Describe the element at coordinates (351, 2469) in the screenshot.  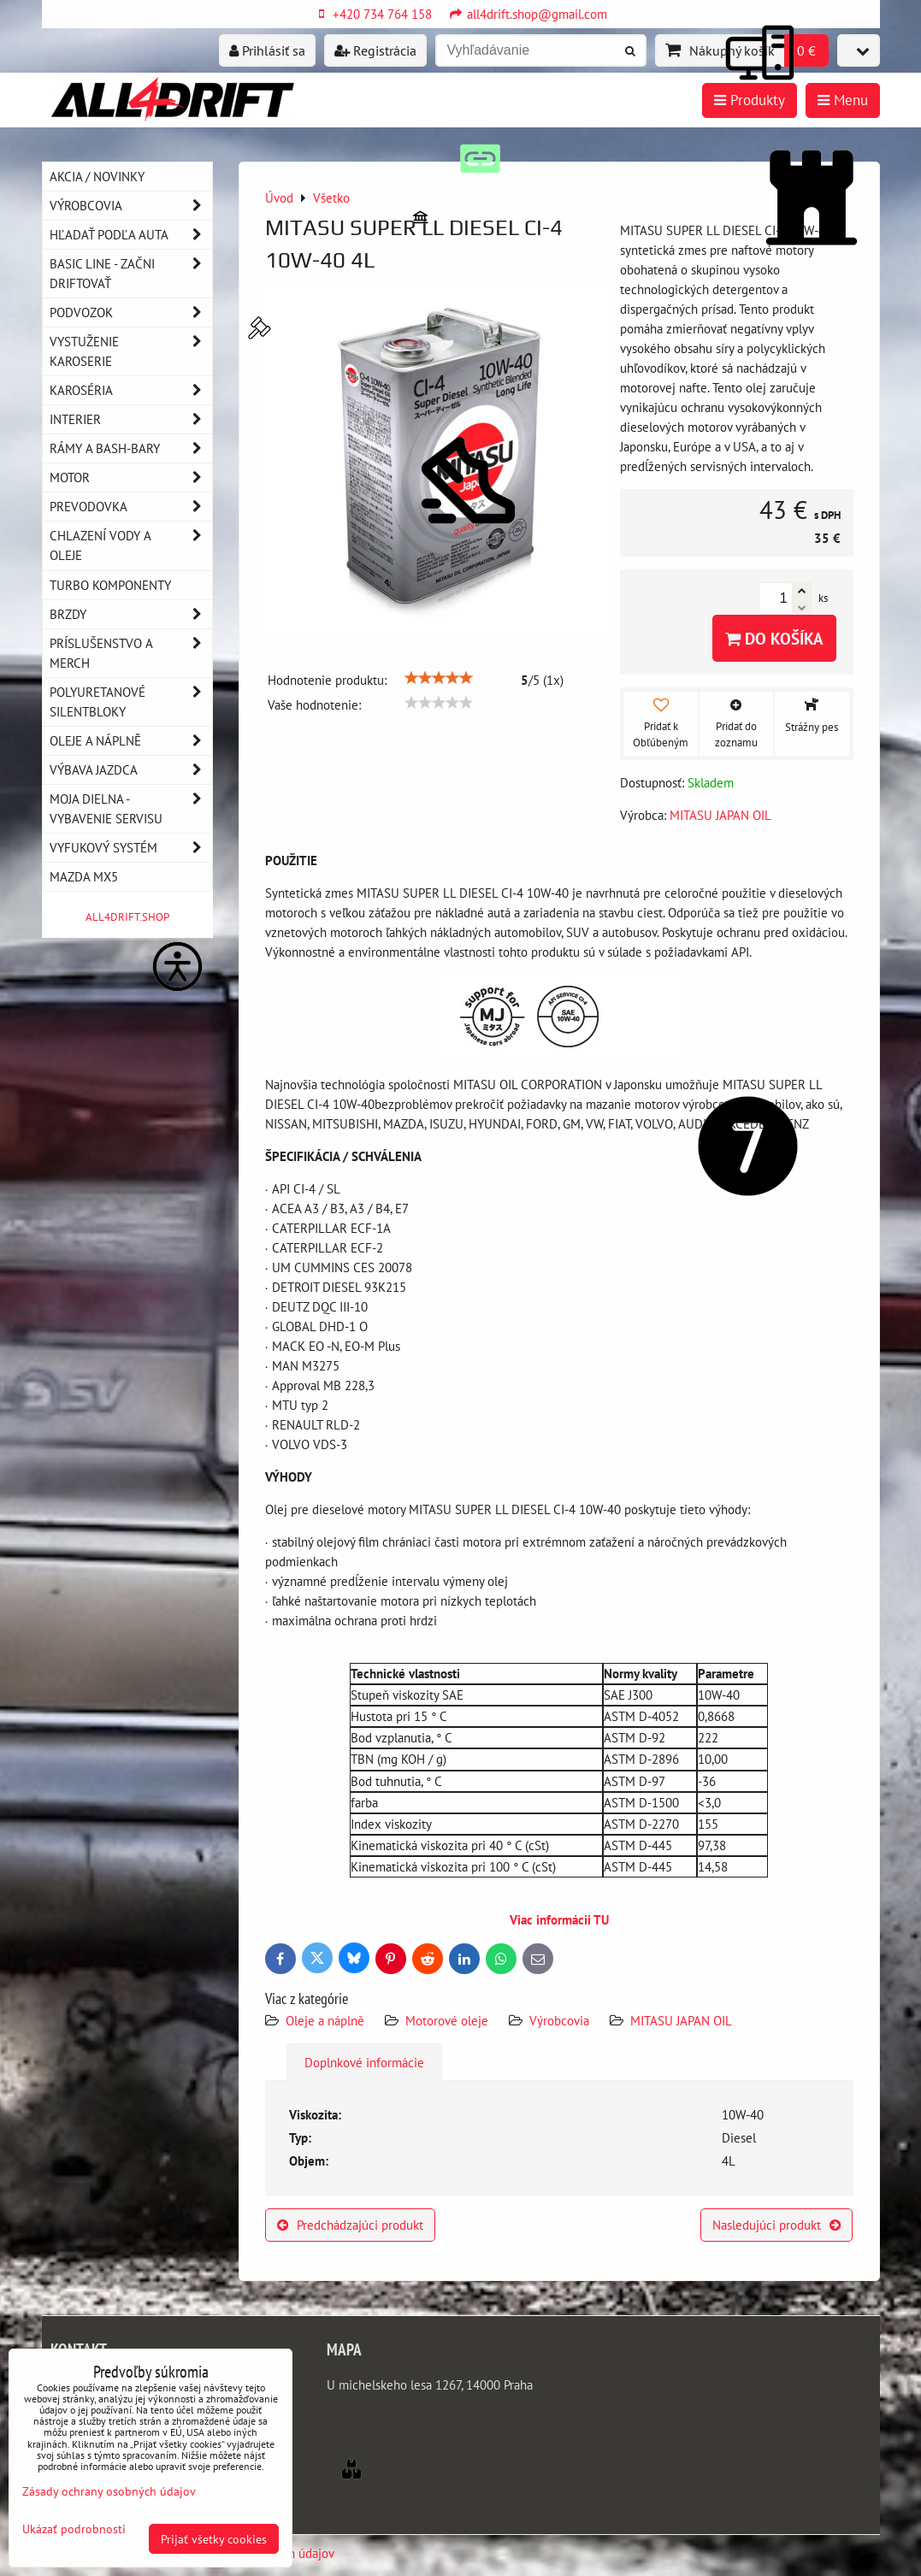
I see `view inventory or packages` at that location.